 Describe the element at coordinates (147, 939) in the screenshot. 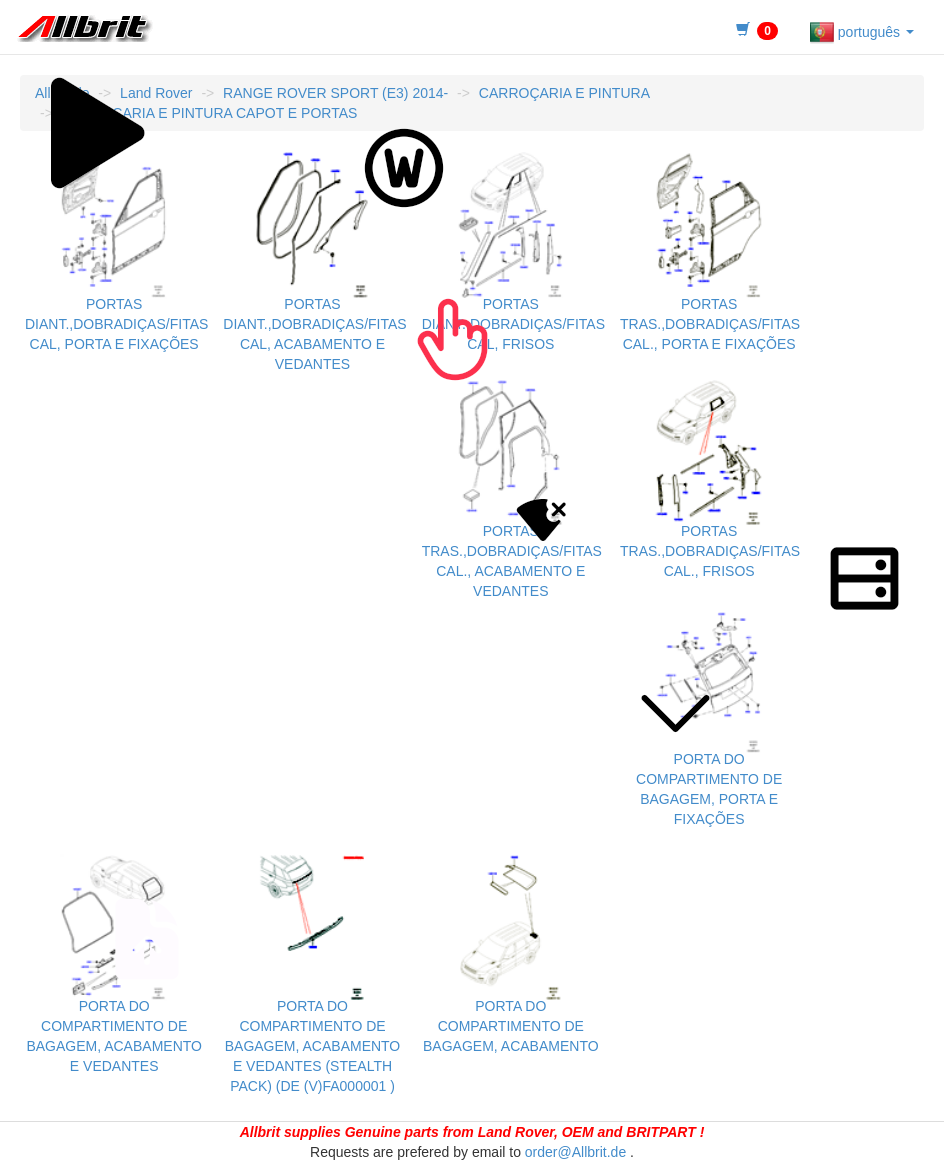

I see `upload a document` at that location.